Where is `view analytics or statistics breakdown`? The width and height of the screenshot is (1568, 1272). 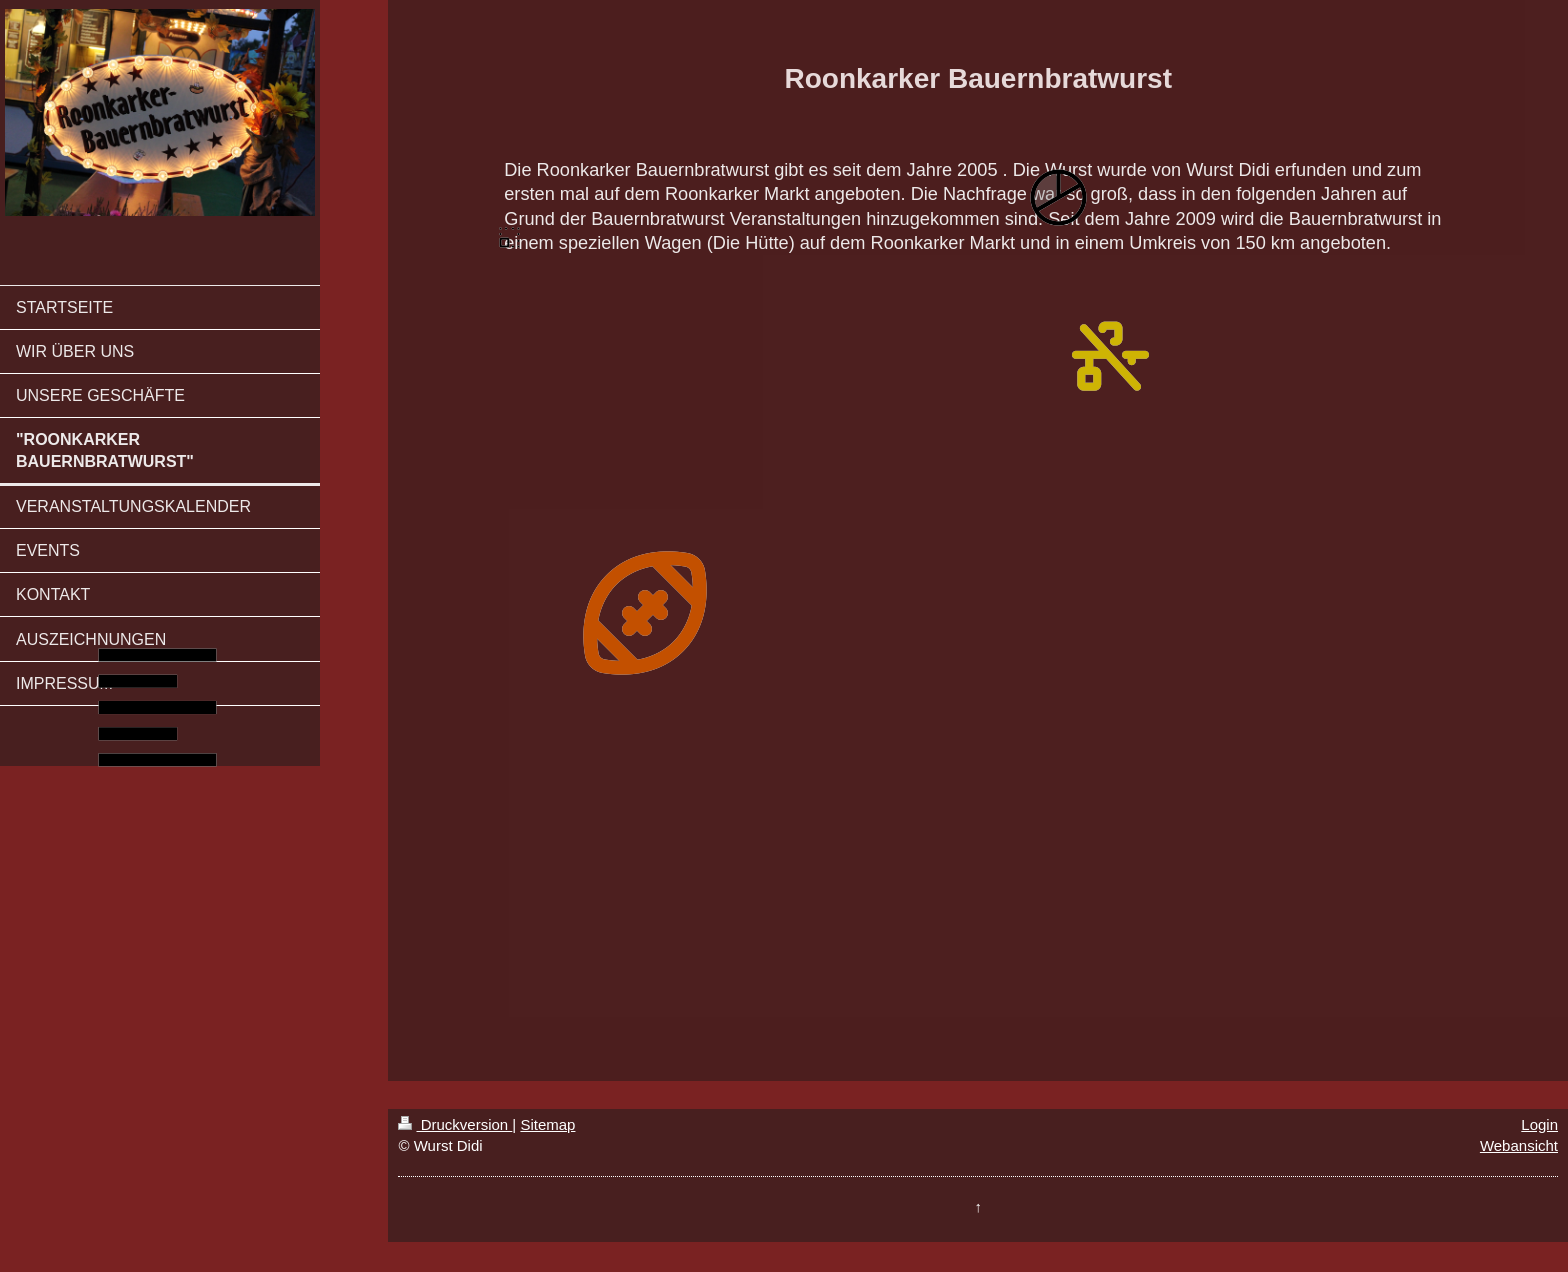 view analytics or statistics breakdown is located at coordinates (1058, 197).